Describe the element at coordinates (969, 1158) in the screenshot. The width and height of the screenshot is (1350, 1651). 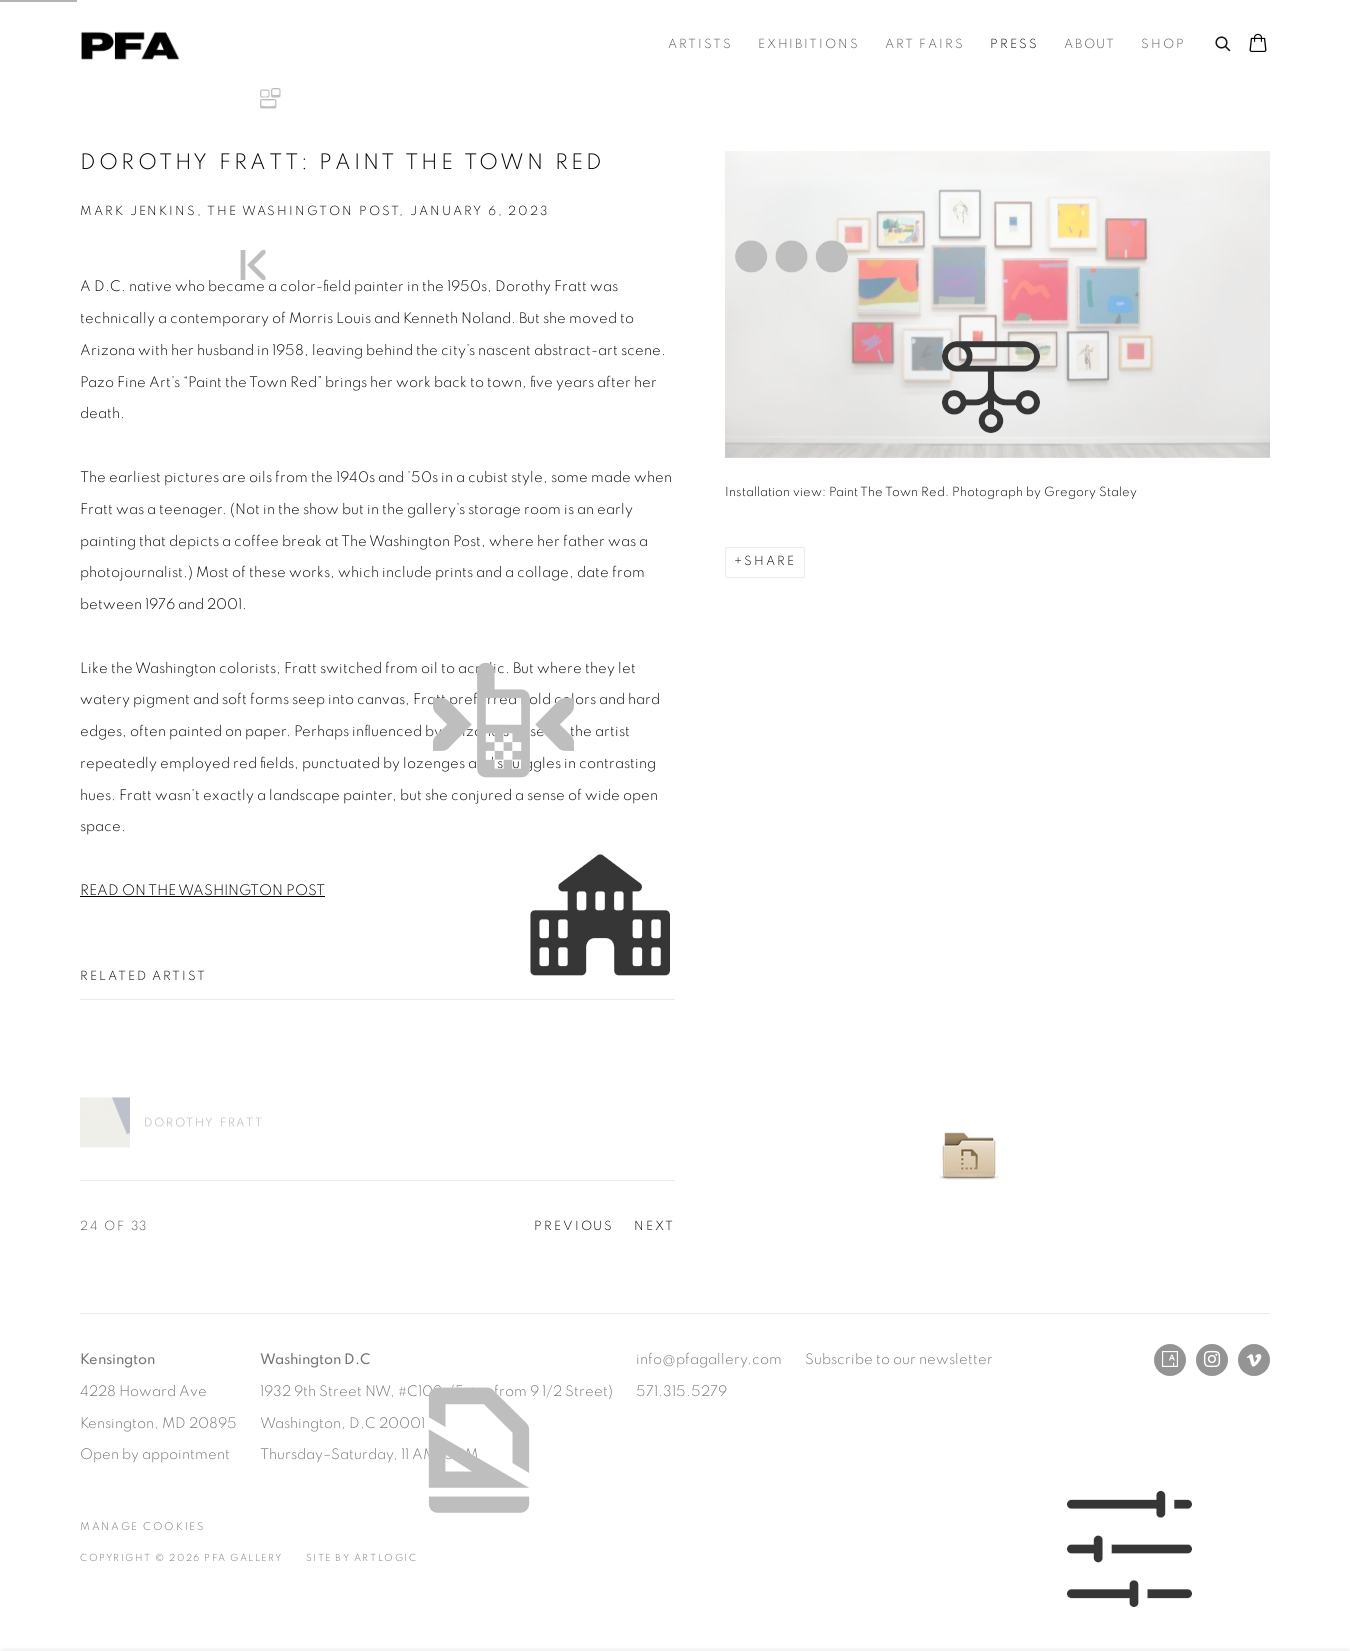
I see `access your templates folder` at that location.